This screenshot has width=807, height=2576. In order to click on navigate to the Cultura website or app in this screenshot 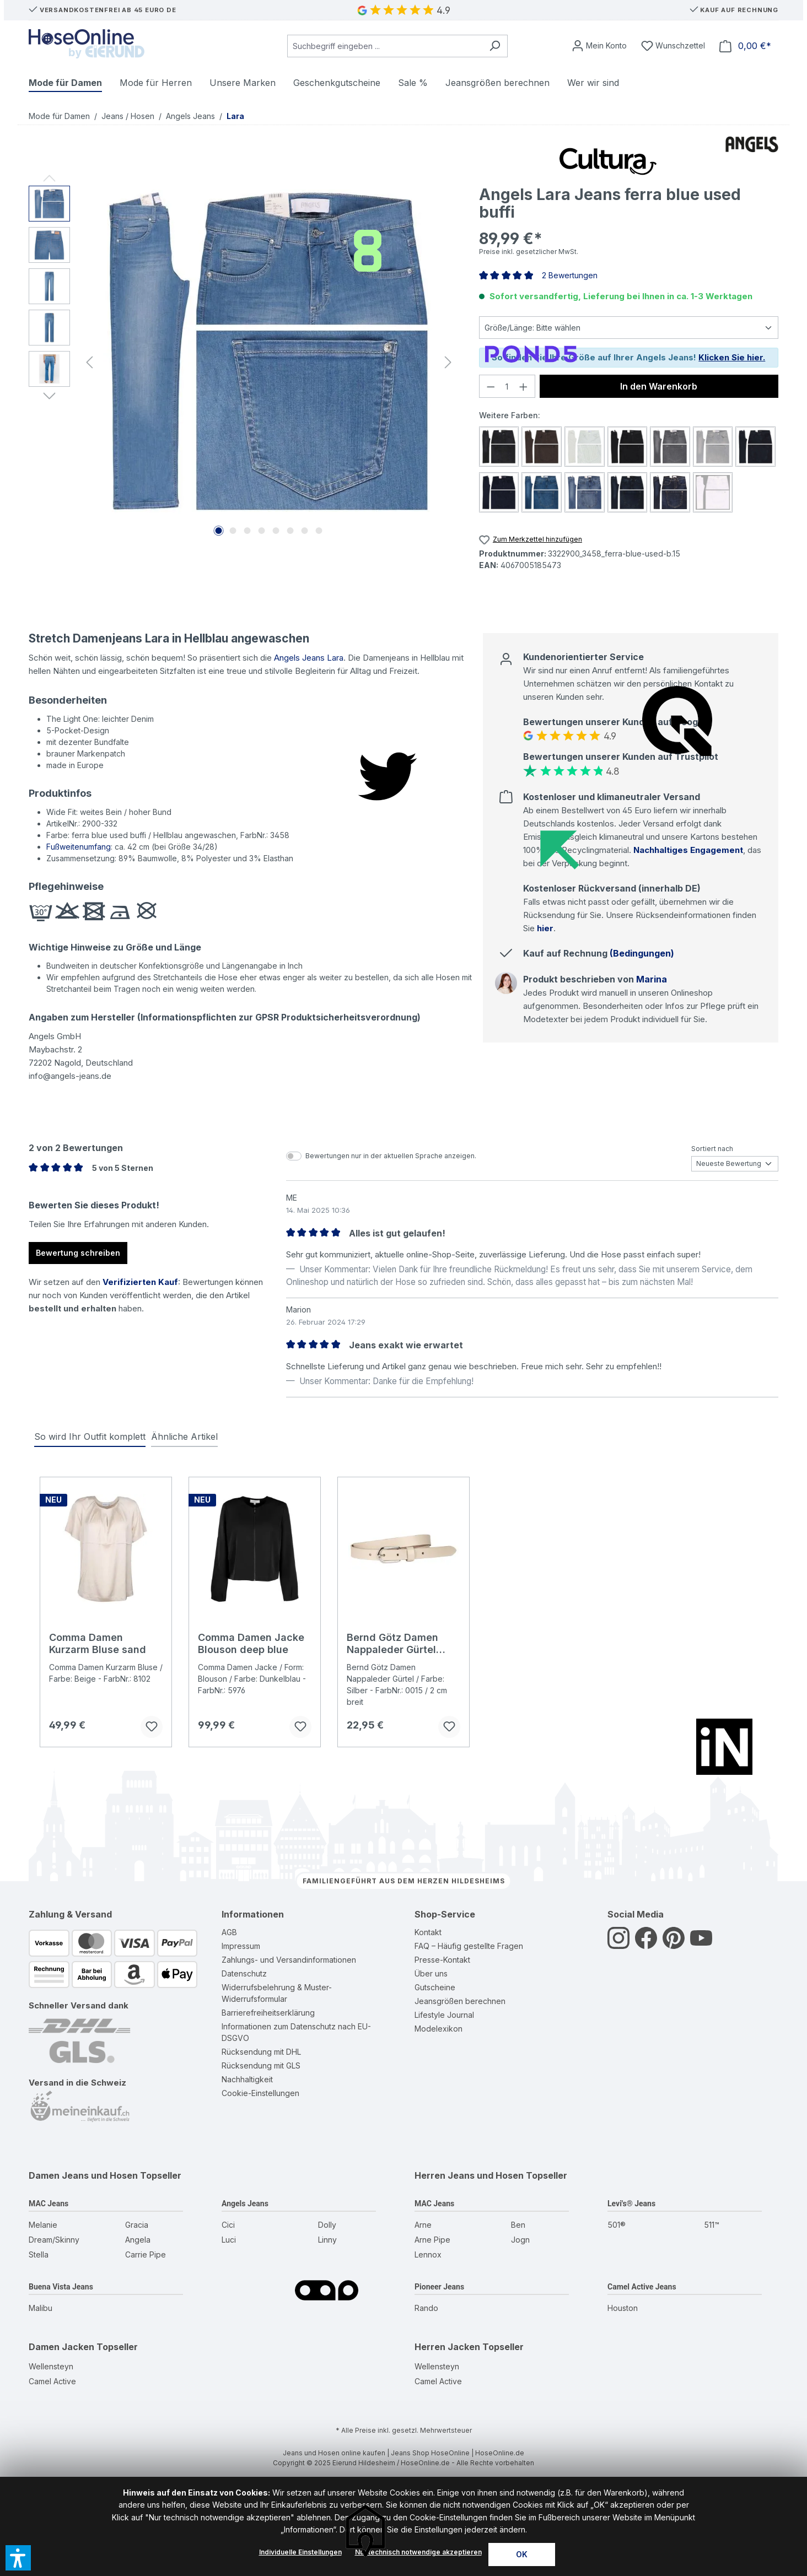, I will do `click(608, 161)`.